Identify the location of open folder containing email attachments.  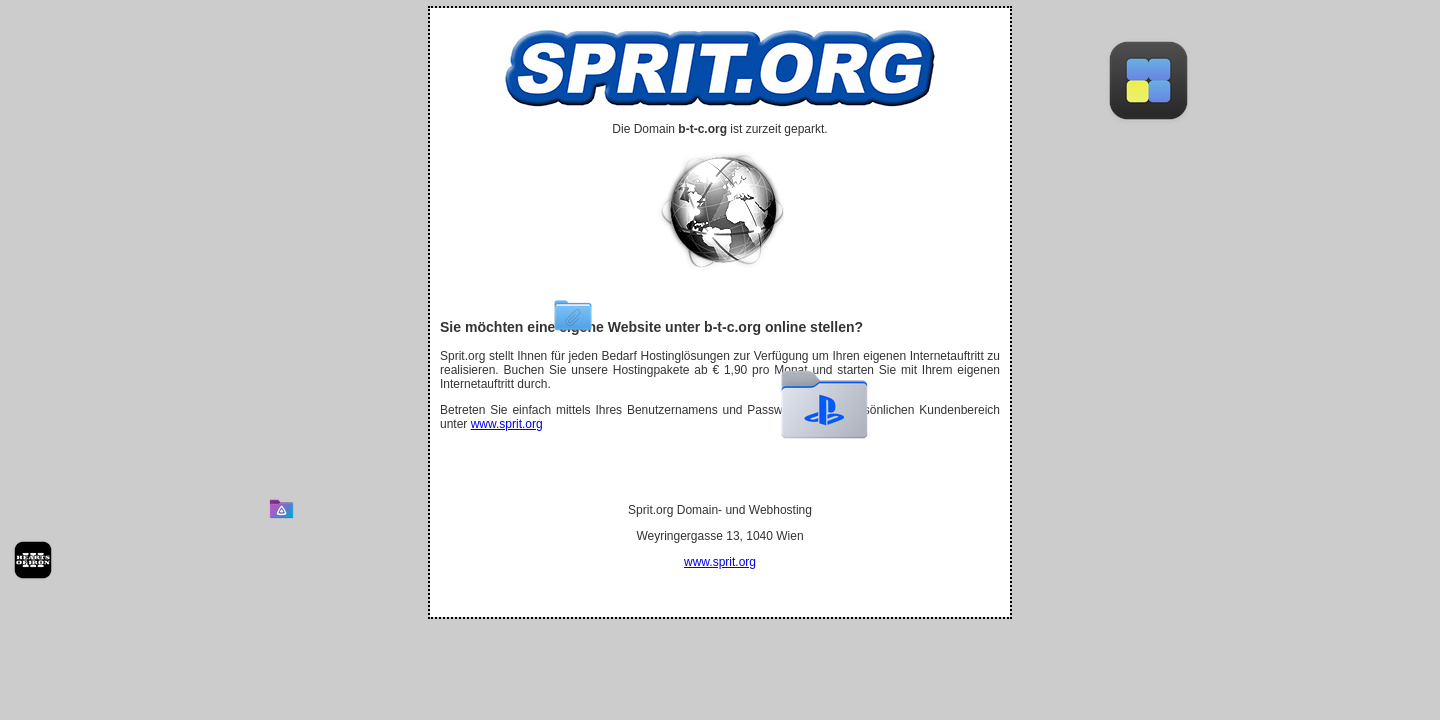
(573, 315).